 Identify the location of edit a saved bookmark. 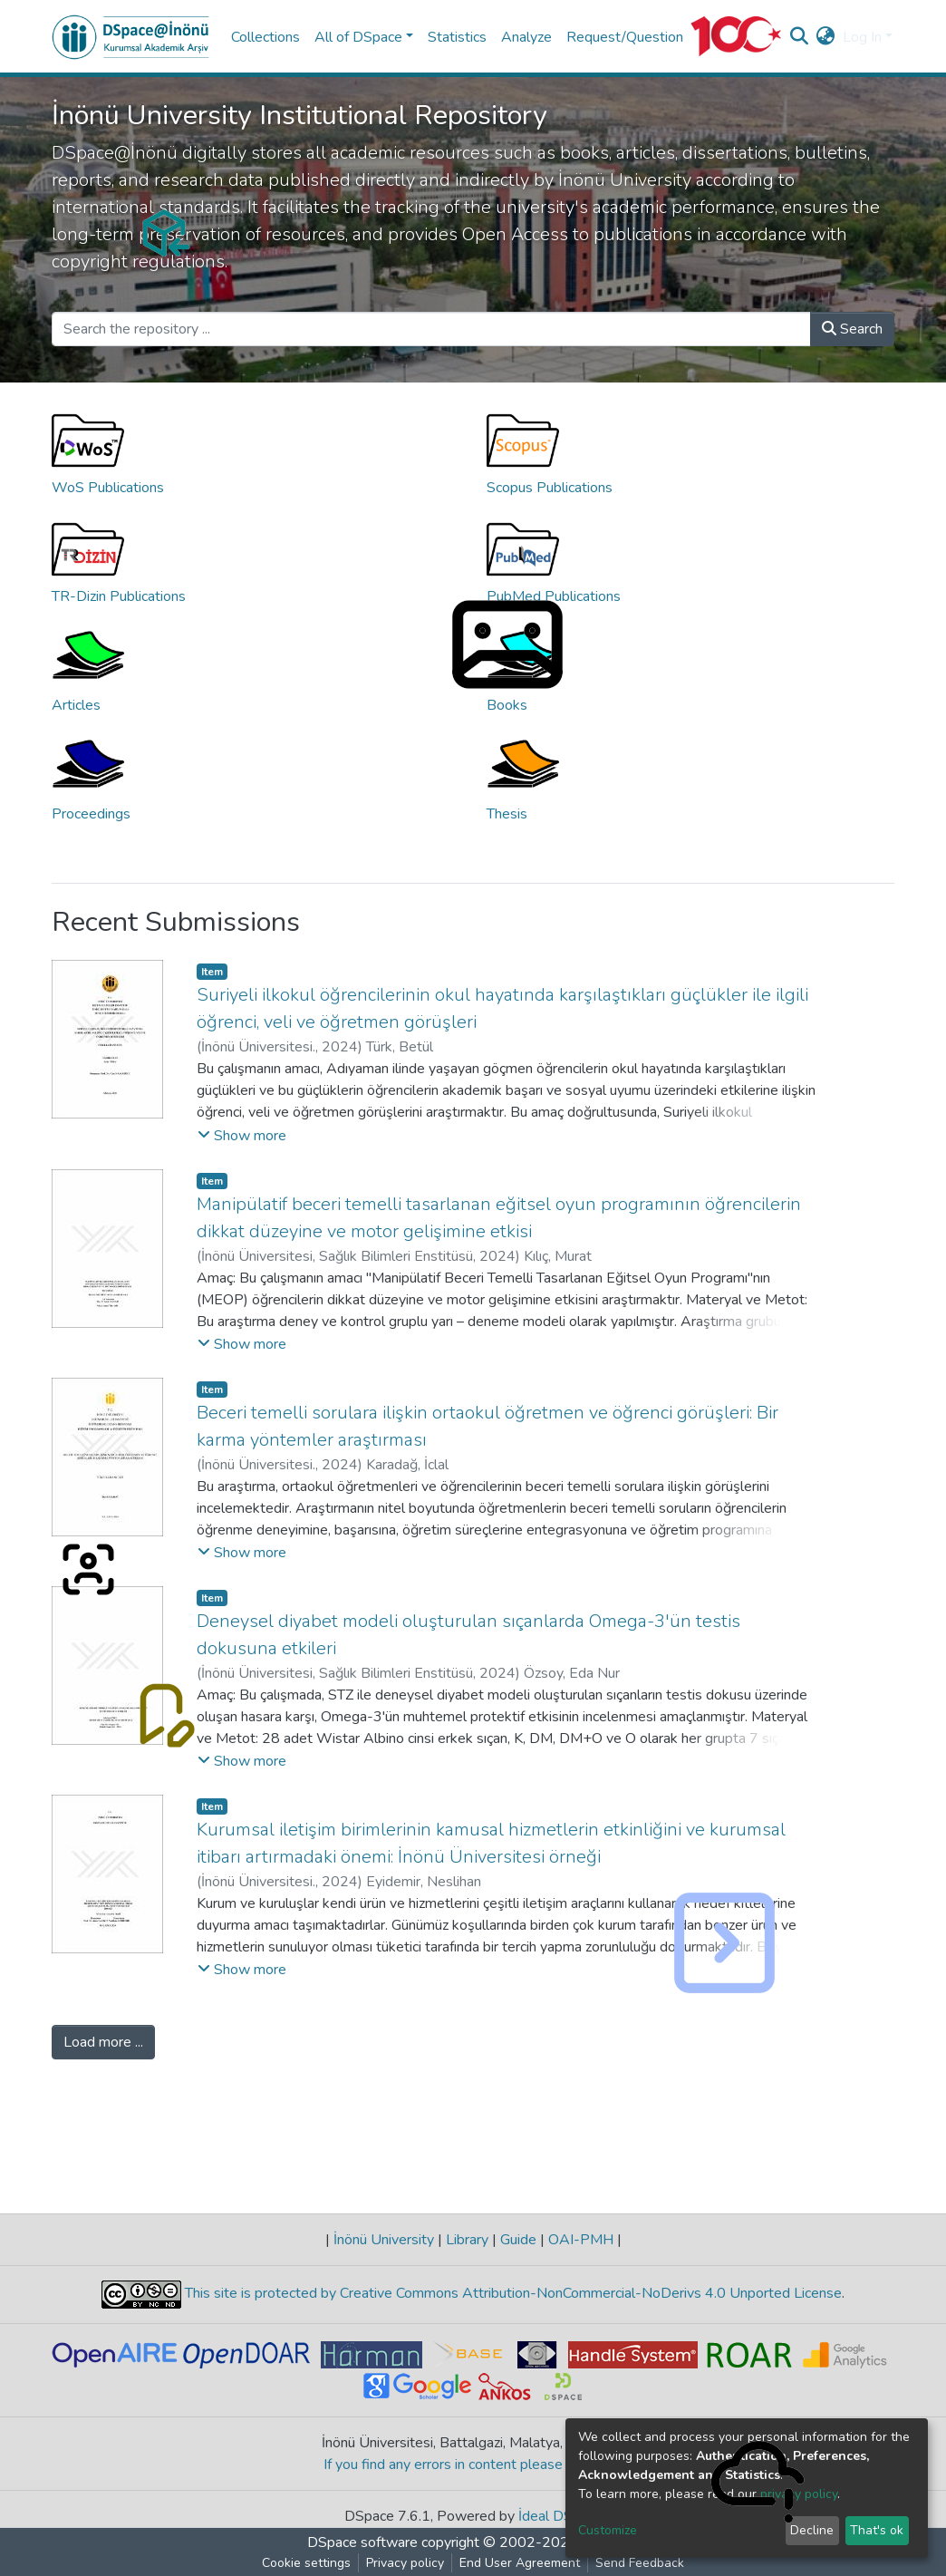
(161, 1714).